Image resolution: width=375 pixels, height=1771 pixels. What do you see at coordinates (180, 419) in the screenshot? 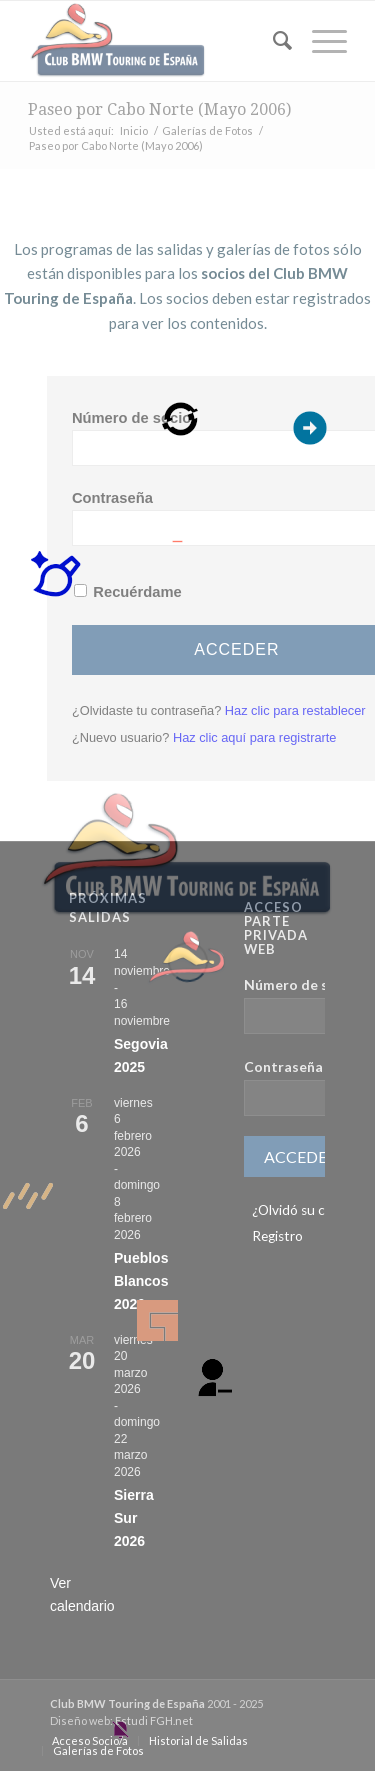
I see `Red Hat OpenShift platform logo` at bounding box center [180, 419].